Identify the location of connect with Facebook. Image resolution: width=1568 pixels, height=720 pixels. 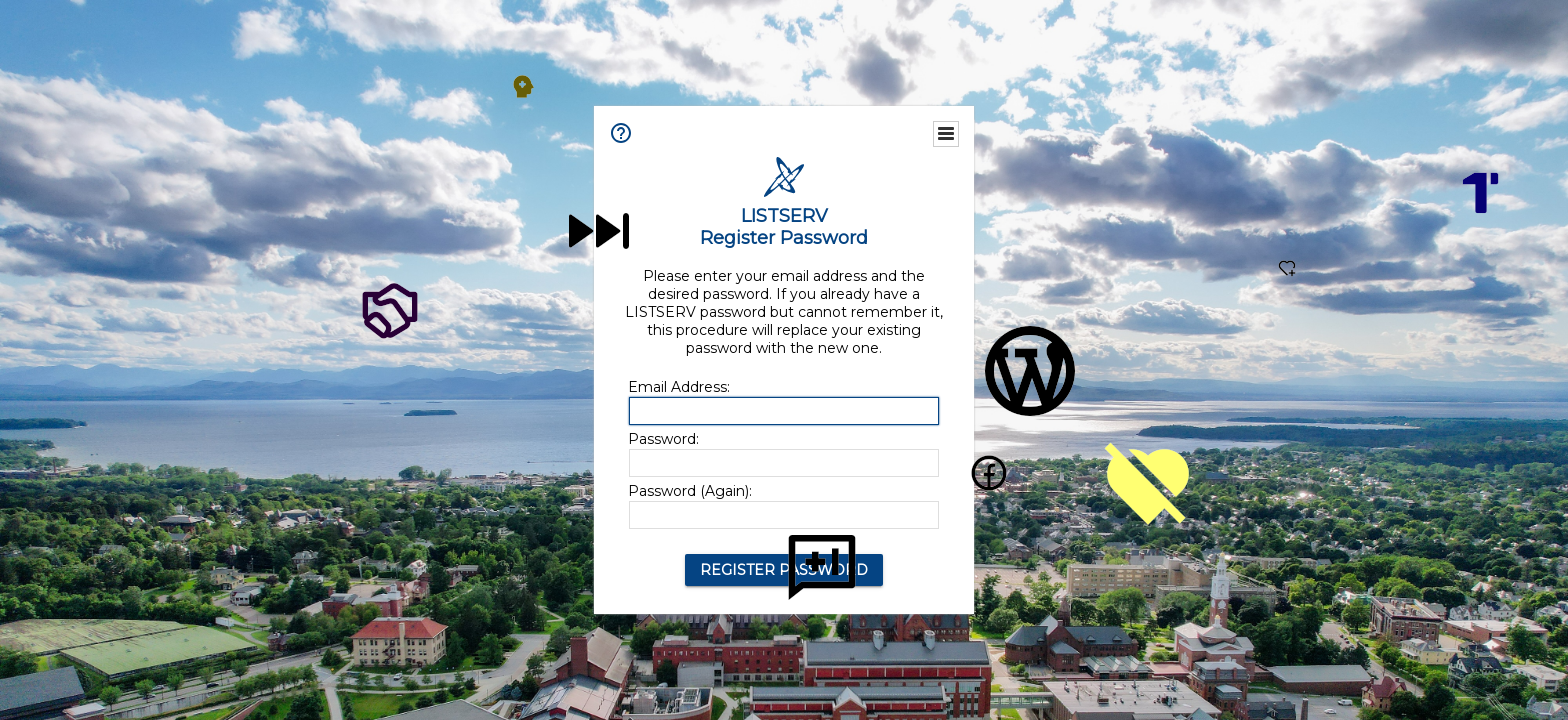
(989, 473).